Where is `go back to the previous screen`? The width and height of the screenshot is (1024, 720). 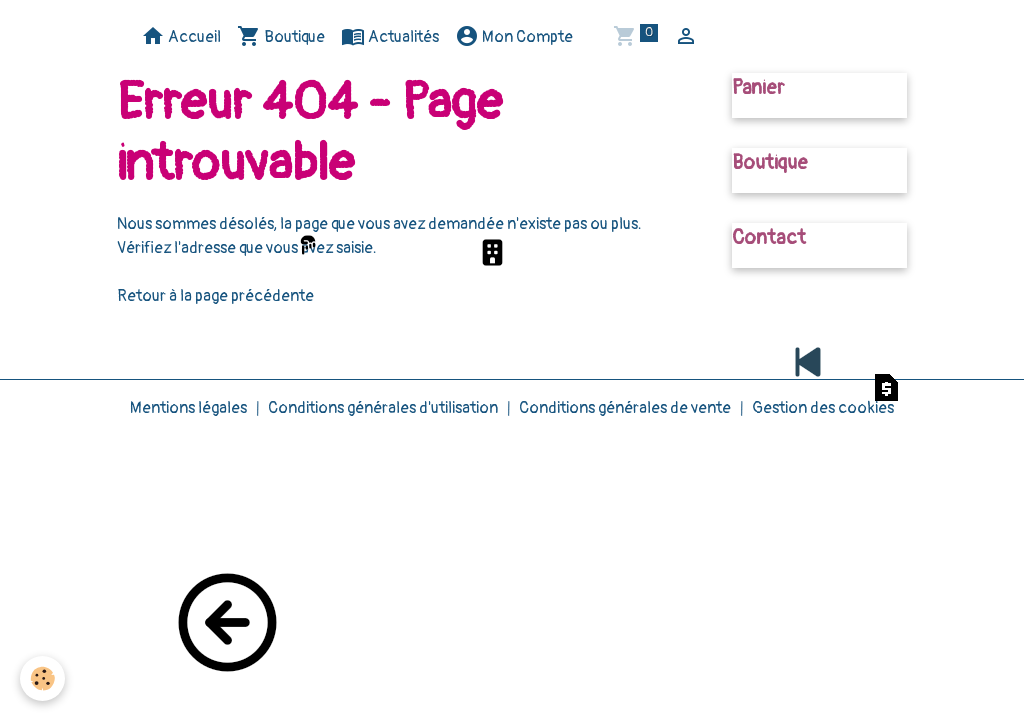
go back to the previous screen is located at coordinates (227, 622).